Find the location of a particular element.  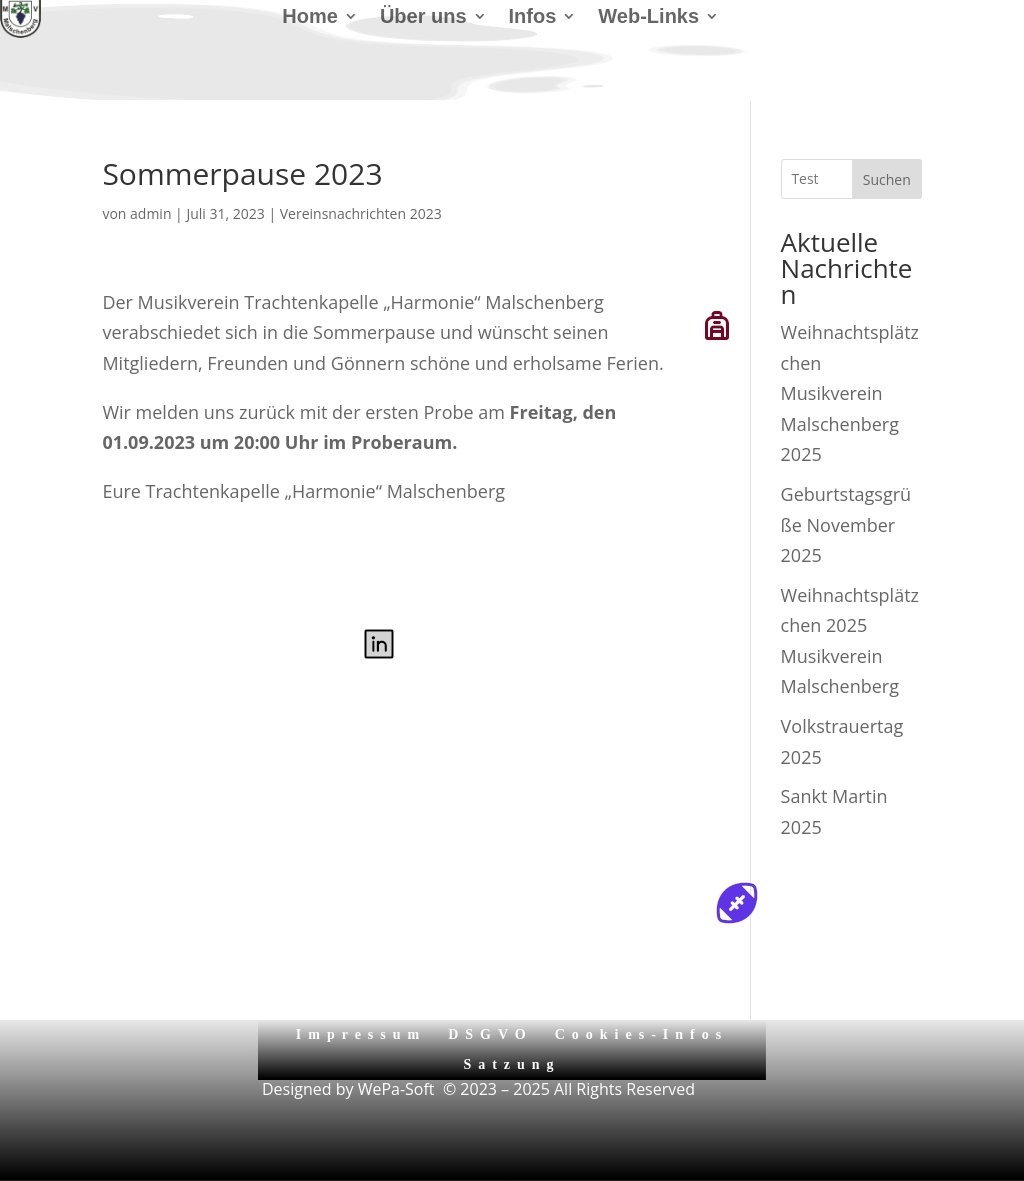

access your inventory or stored items is located at coordinates (717, 326).